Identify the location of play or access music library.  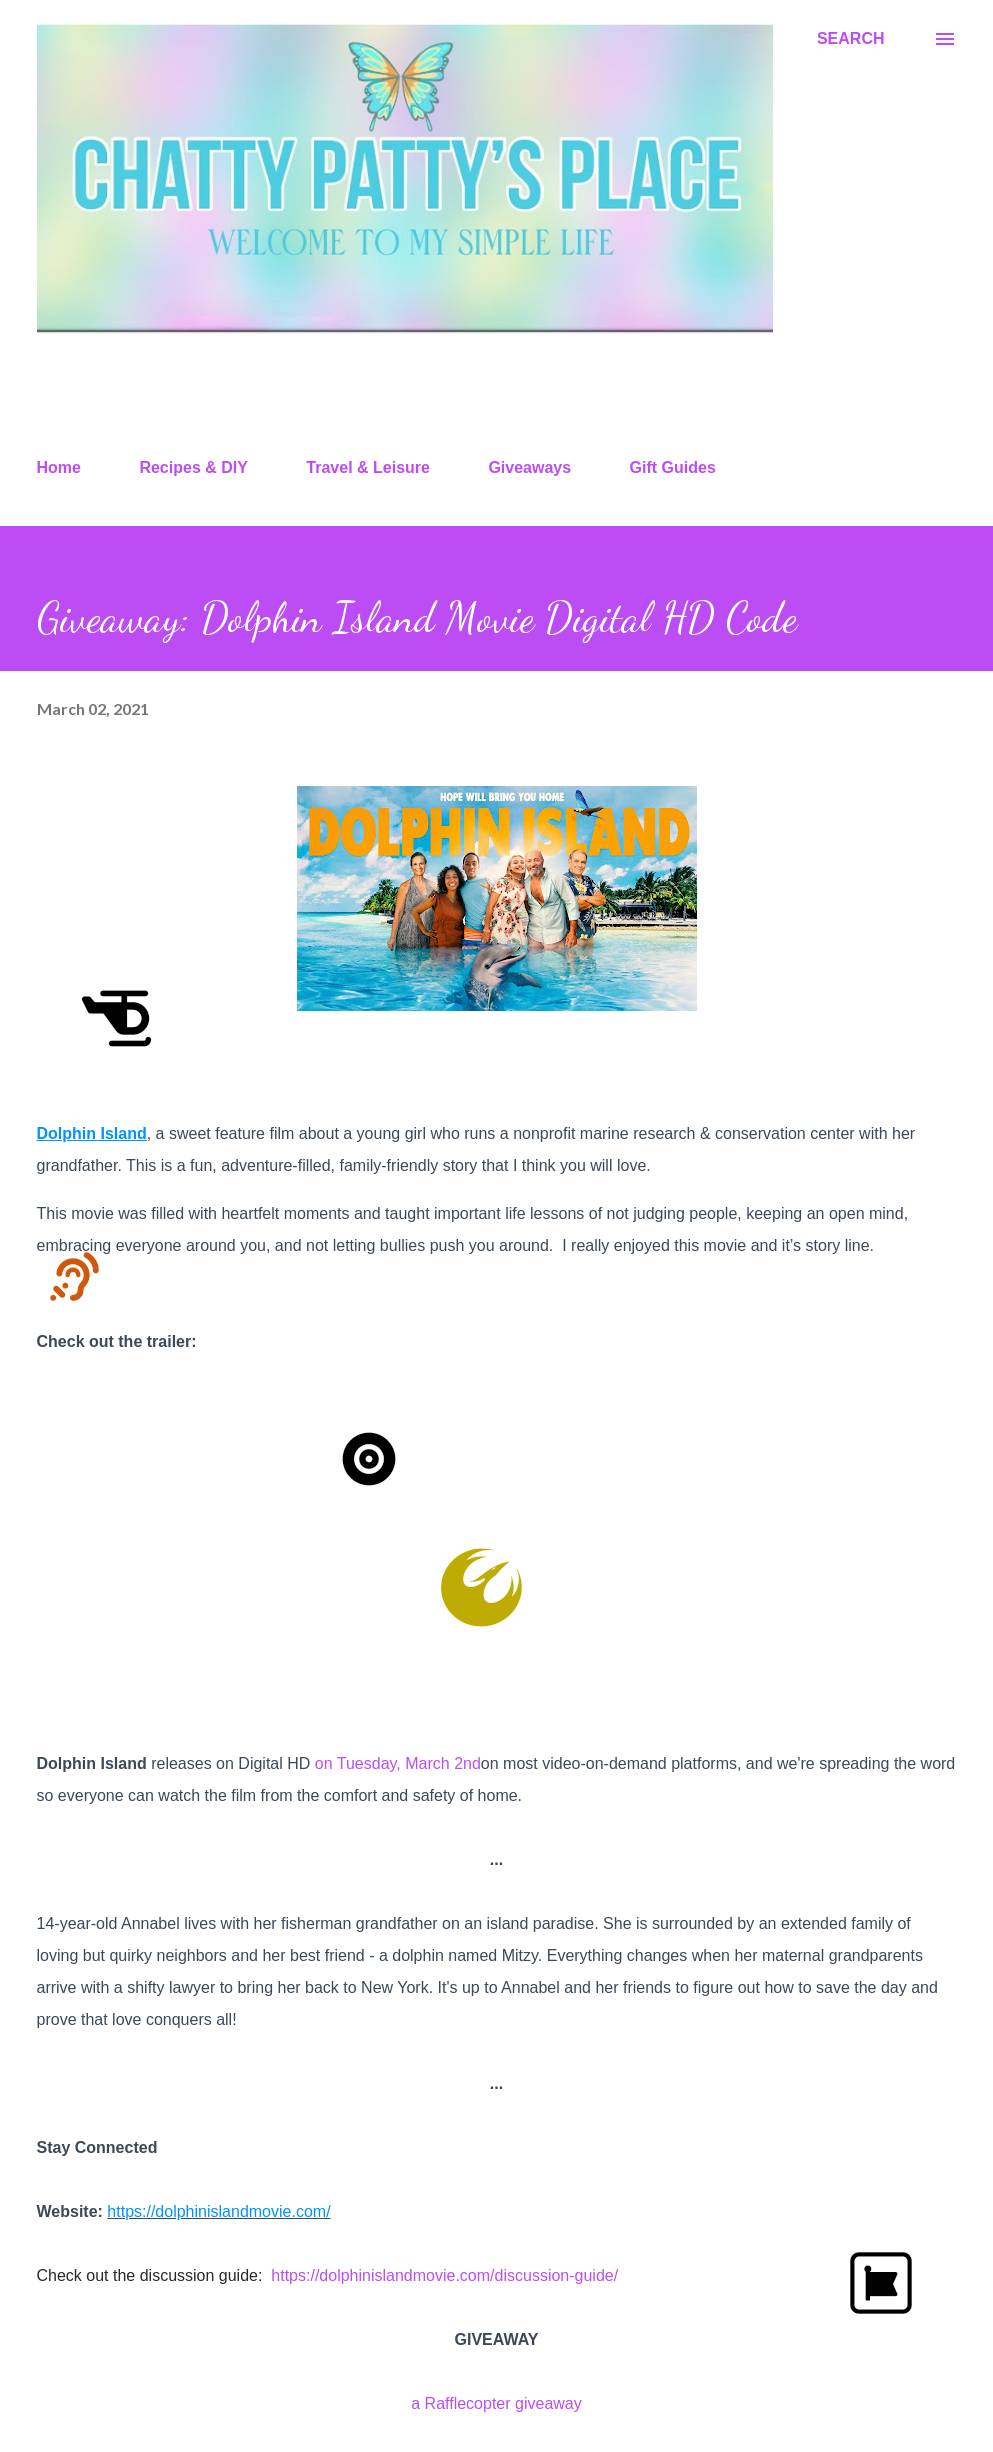
(369, 1459).